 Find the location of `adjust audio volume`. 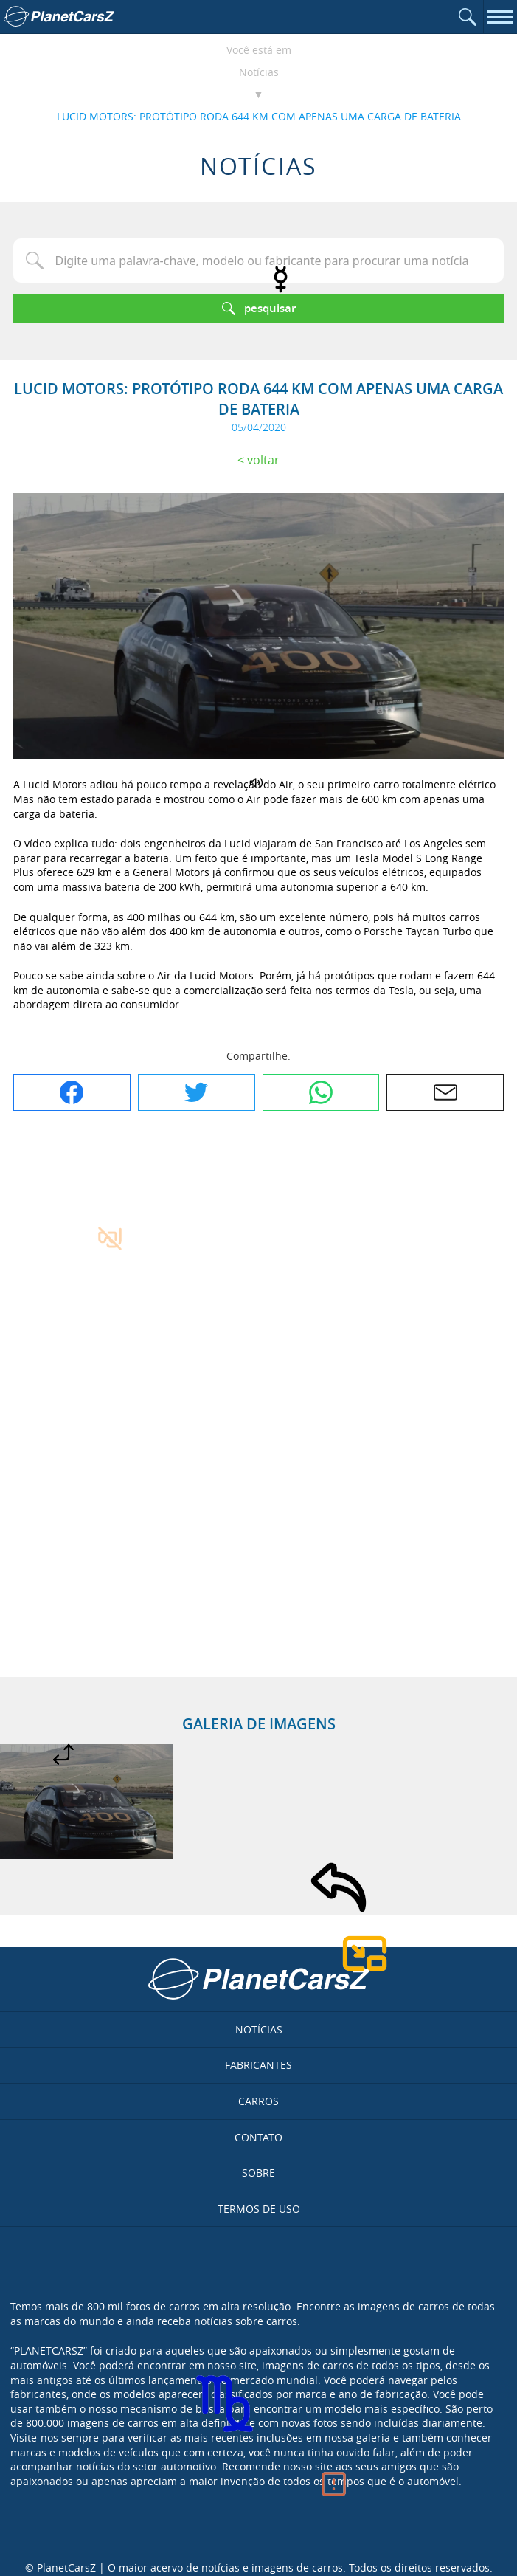

adjust audio volume is located at coordinates (256, 782).